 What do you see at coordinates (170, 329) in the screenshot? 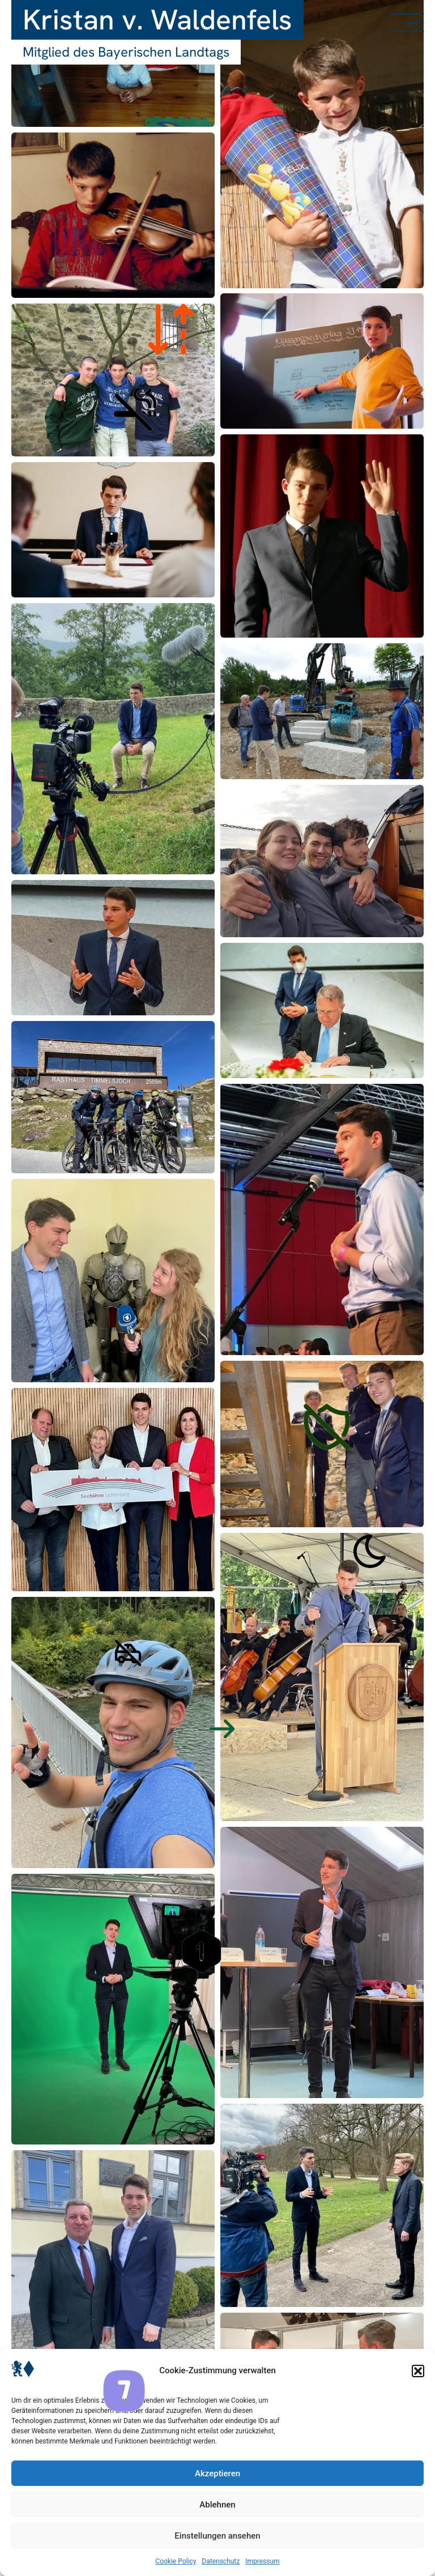
I see `transfer data downward` at bounding box center [170, 329].